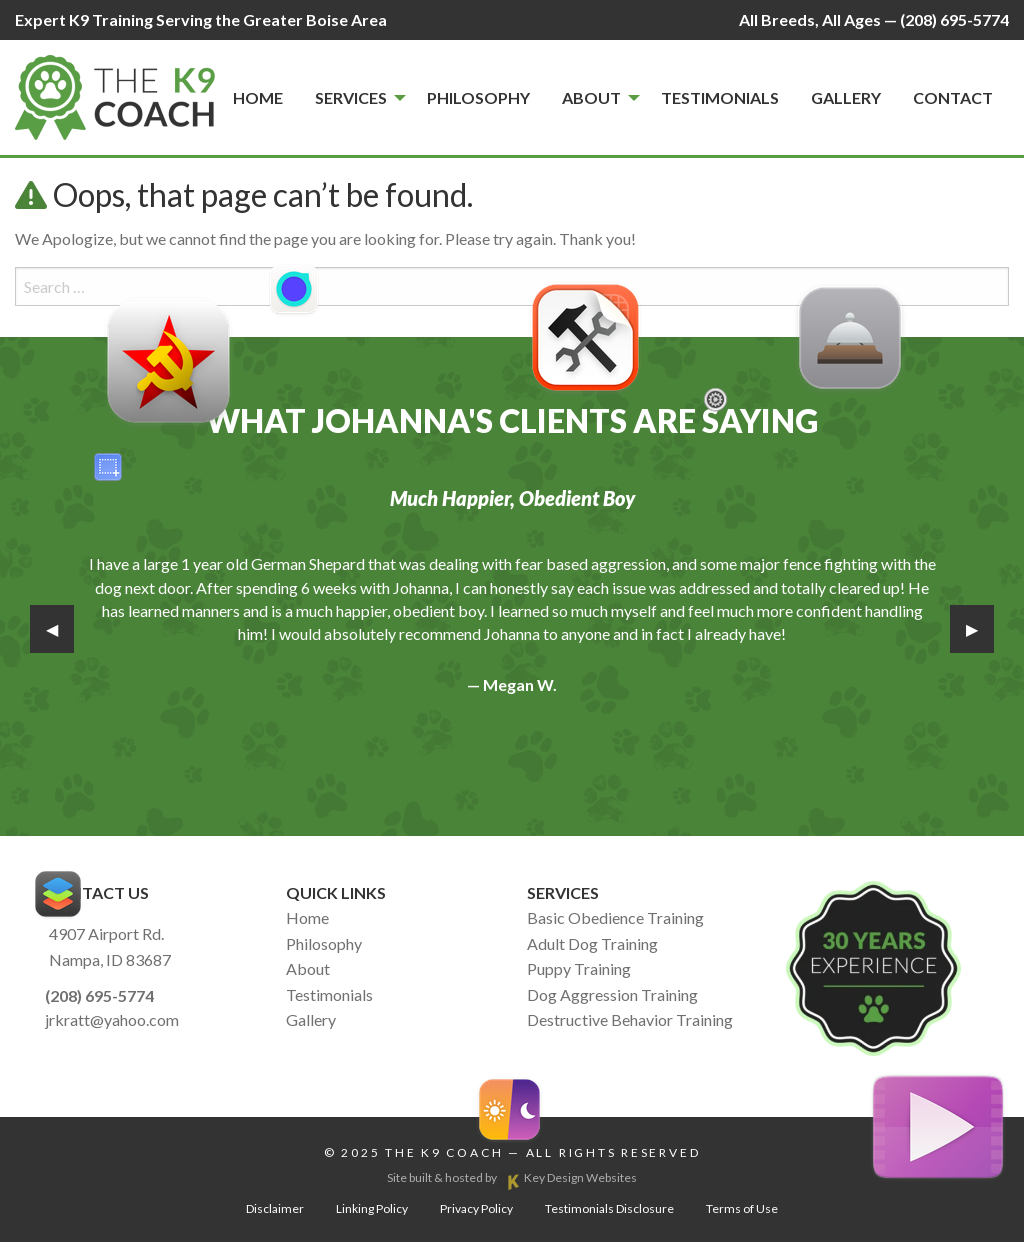  I want to click on open dynamic wallpaper settings, so click(509, 1109).